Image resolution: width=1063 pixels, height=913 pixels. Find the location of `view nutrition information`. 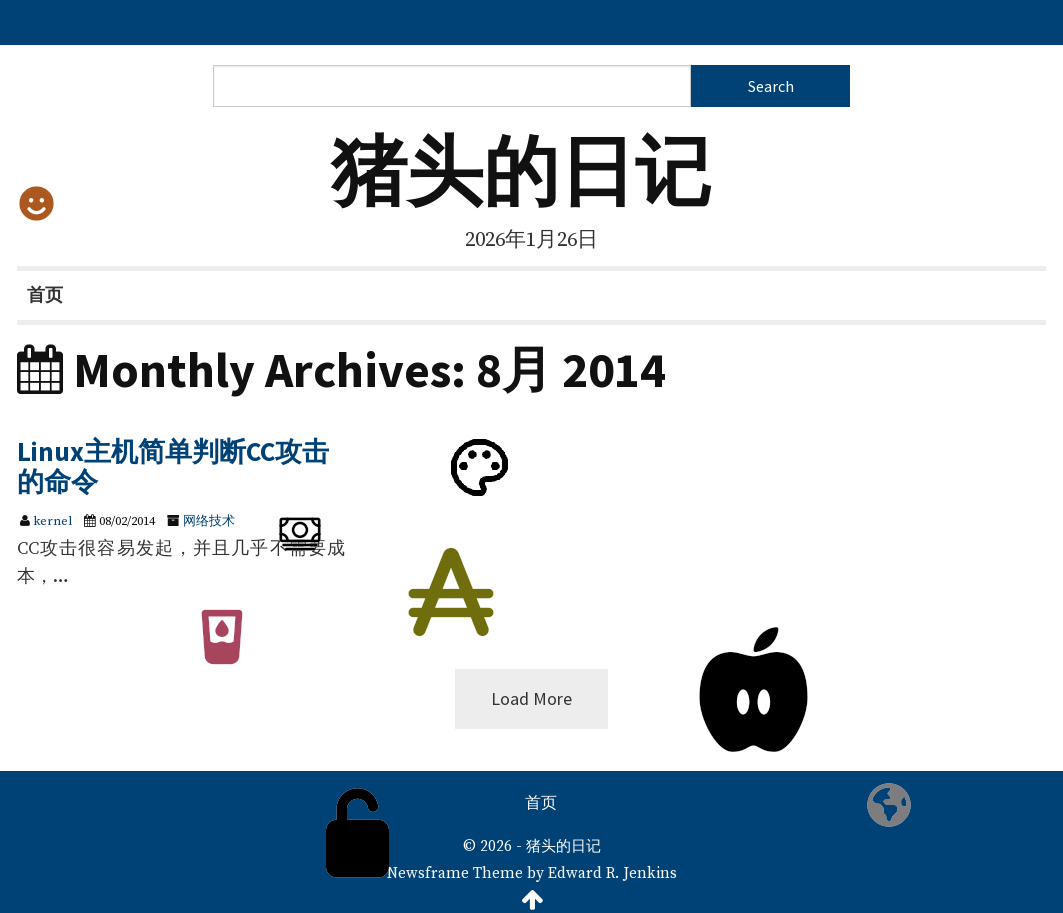

view nutrition information is located at coordinates (753, 689).